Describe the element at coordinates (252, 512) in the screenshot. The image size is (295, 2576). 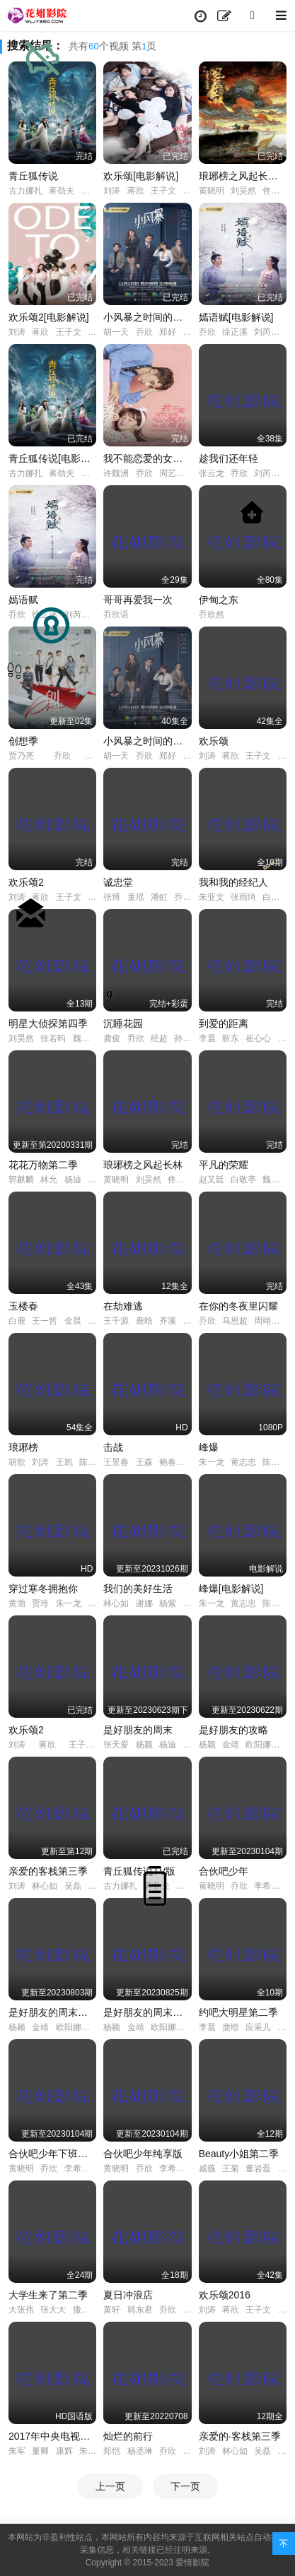
I see `access home healthcare services` at that location.